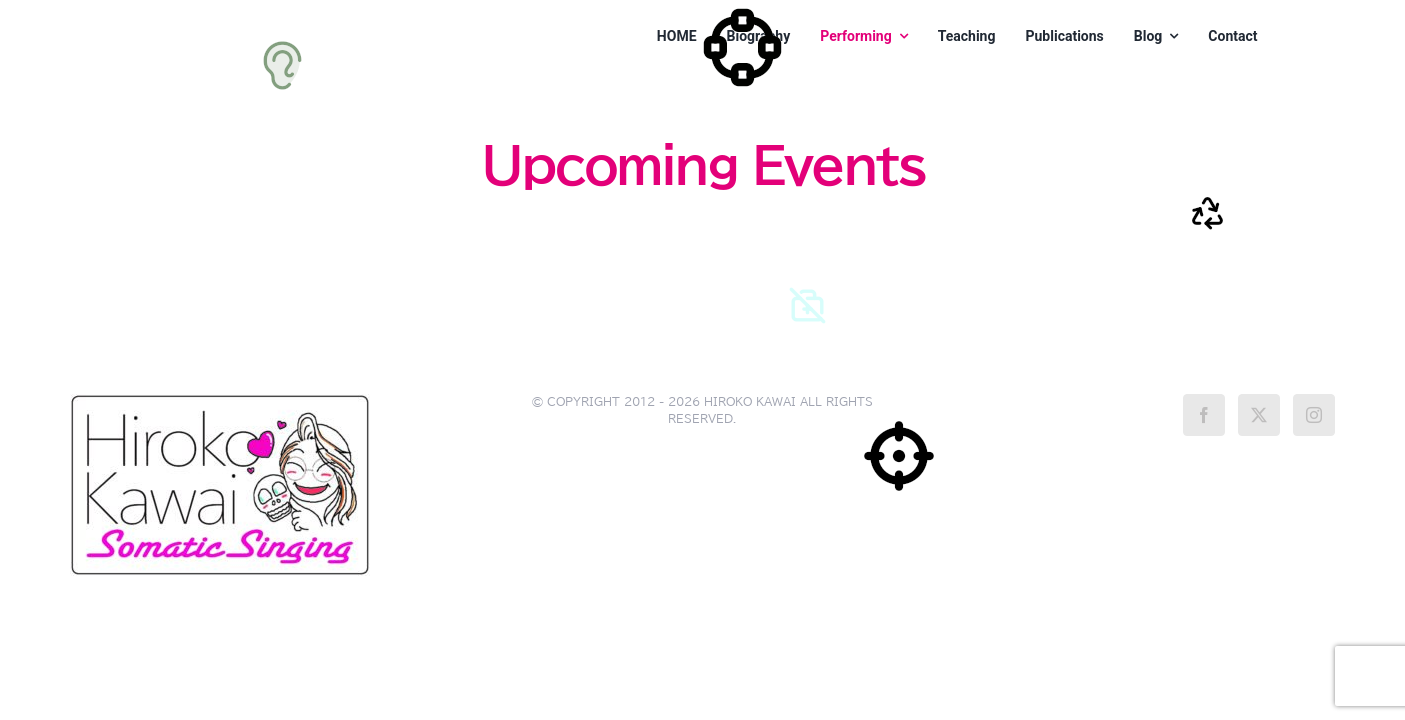  What do you see at coordinates (807, 305) in the screenshot?
I see `first aid or medical services unavailable` at bounding box center [807, 305].